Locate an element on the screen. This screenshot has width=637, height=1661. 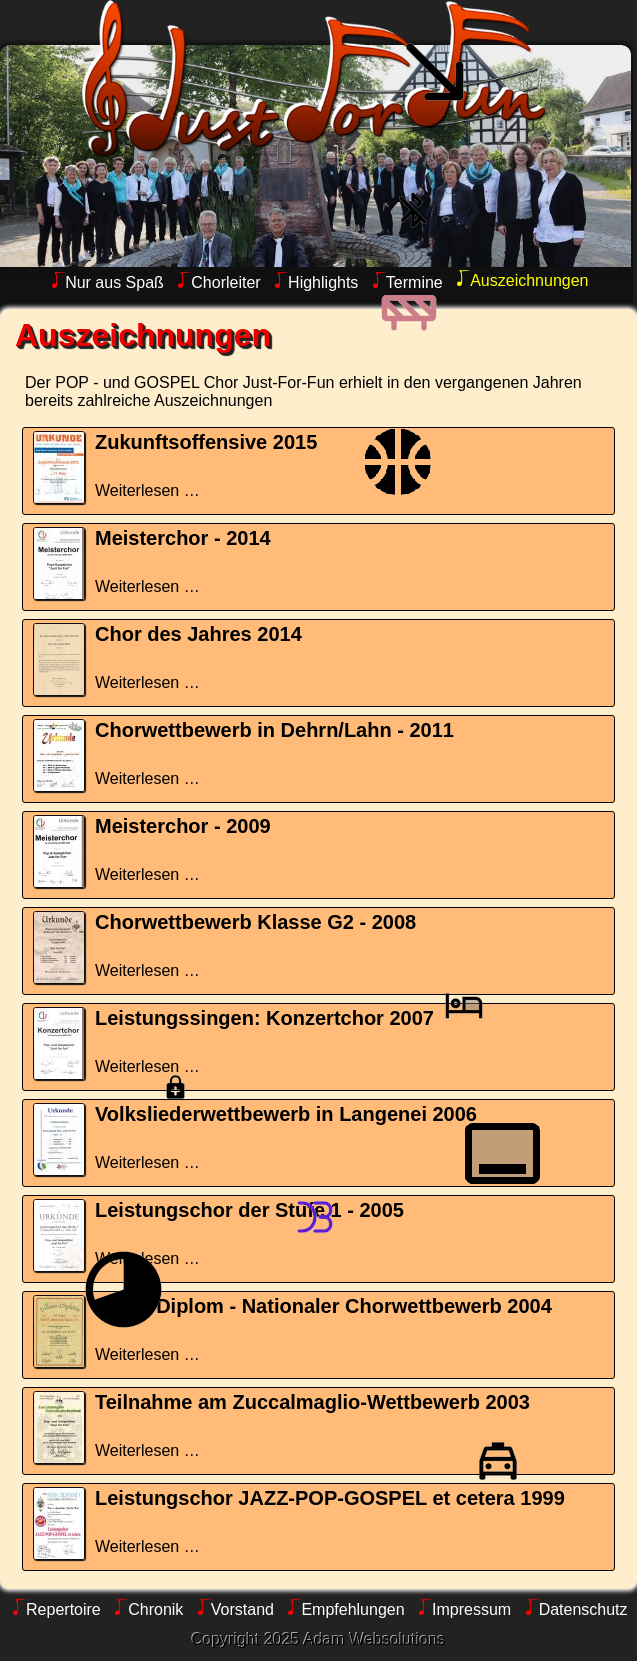
find nearby hotels or accommodations is located at coordinates (464, 1005).